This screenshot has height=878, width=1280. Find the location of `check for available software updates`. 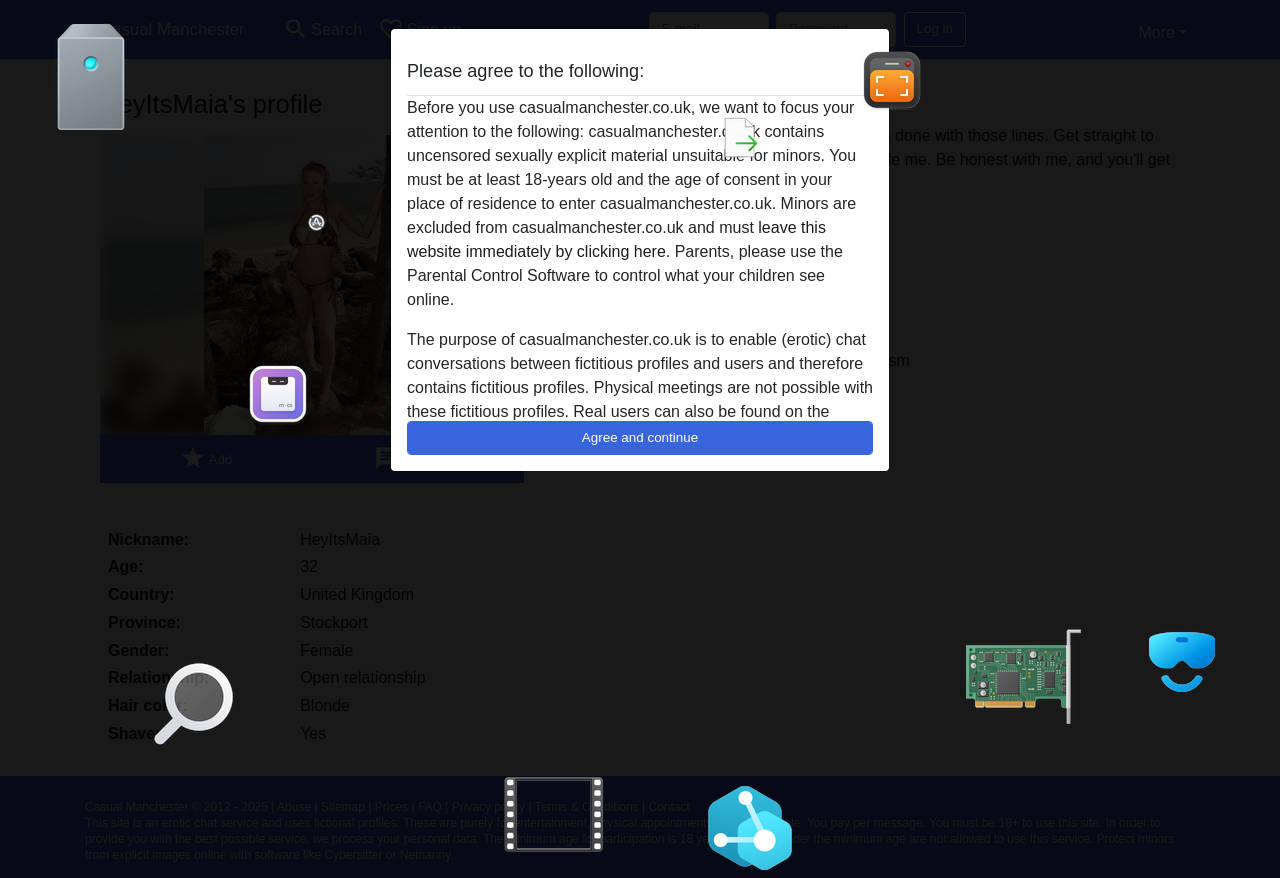

check for available software updates is located at coordinates (316, 222).